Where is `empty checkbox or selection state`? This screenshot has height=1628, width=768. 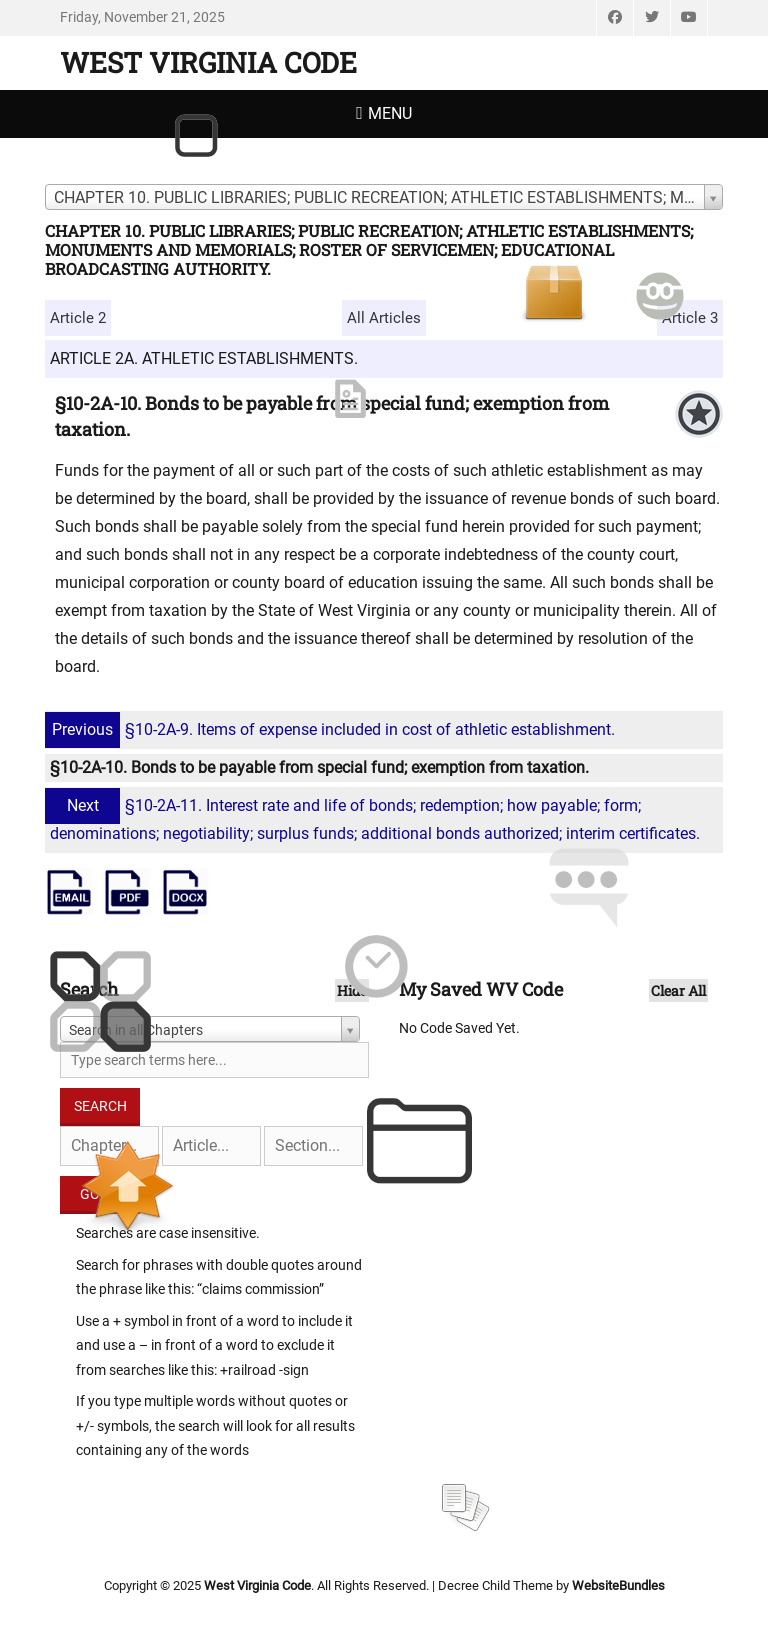
empty checkbox or selection state is located at coordinates (184, 147).